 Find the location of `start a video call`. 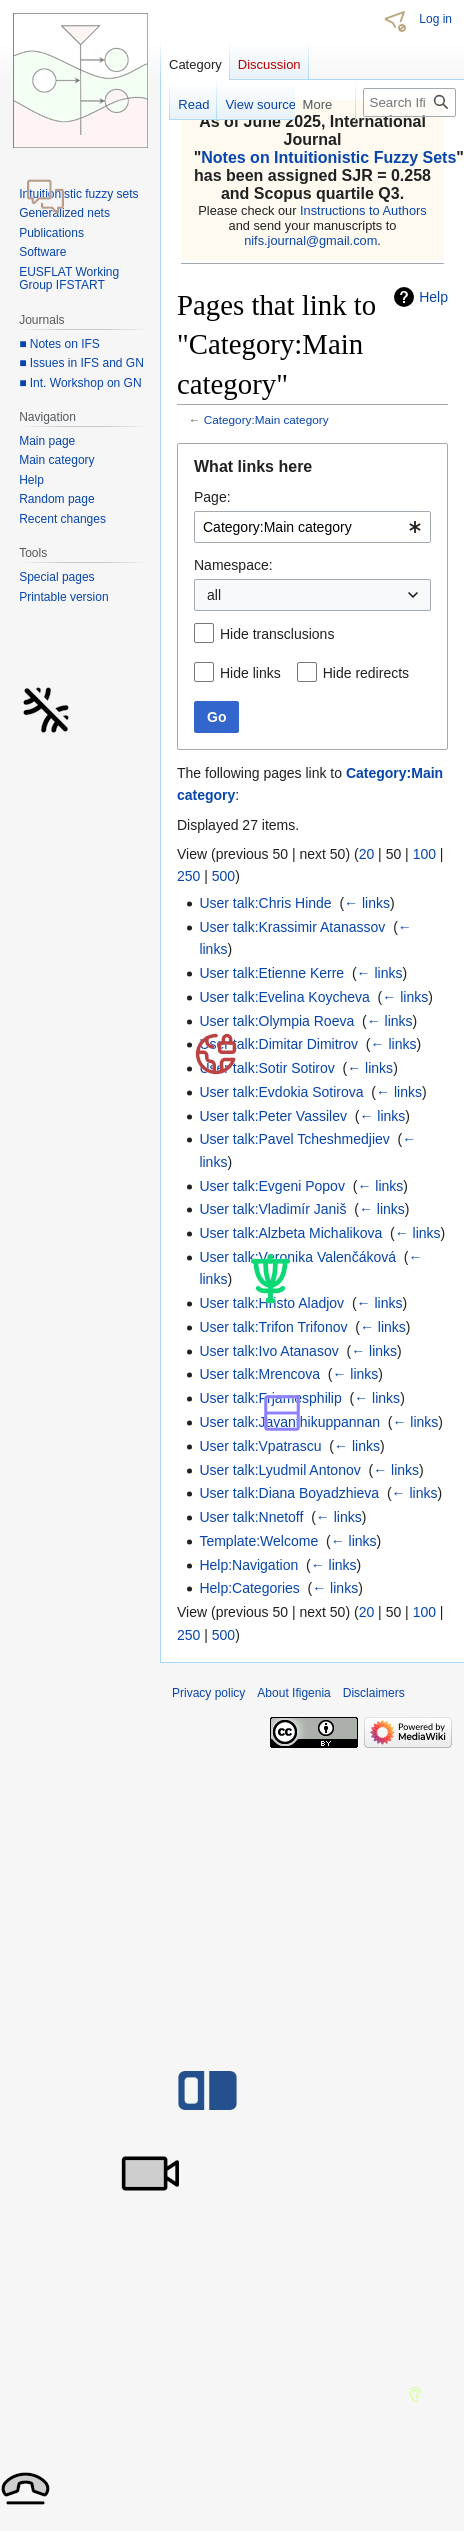

start a video call is located at coordinates (148, 2173).